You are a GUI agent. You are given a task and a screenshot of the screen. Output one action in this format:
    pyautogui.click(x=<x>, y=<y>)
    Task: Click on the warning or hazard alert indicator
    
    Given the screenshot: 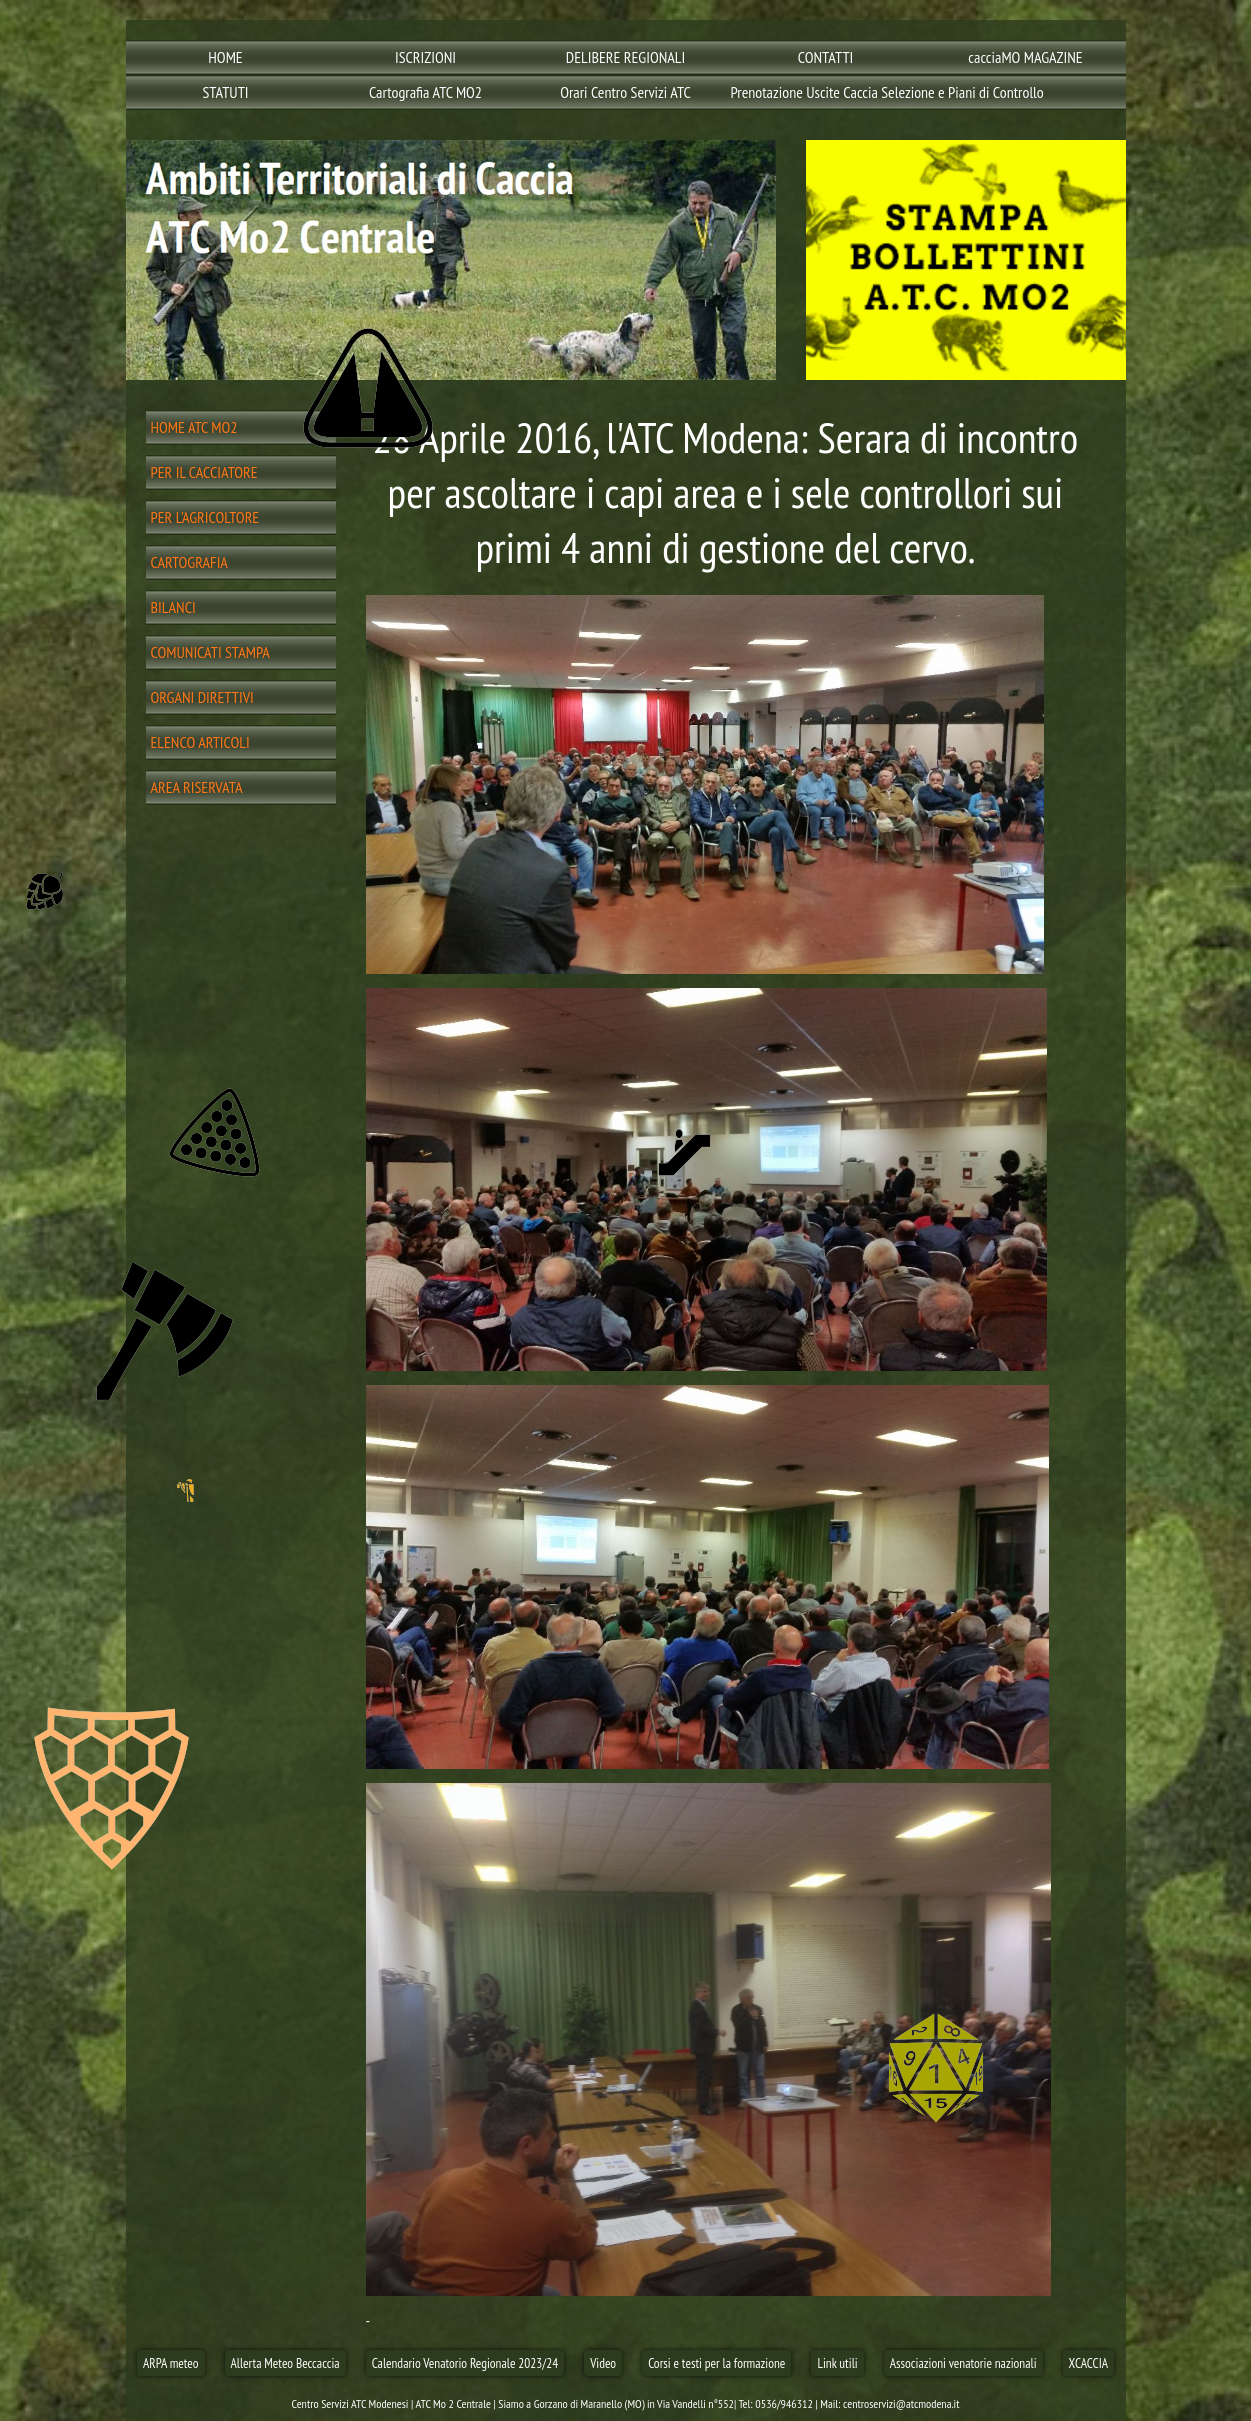 What is the action you would take?
    pyautogui.click(x=368, y=389)
    